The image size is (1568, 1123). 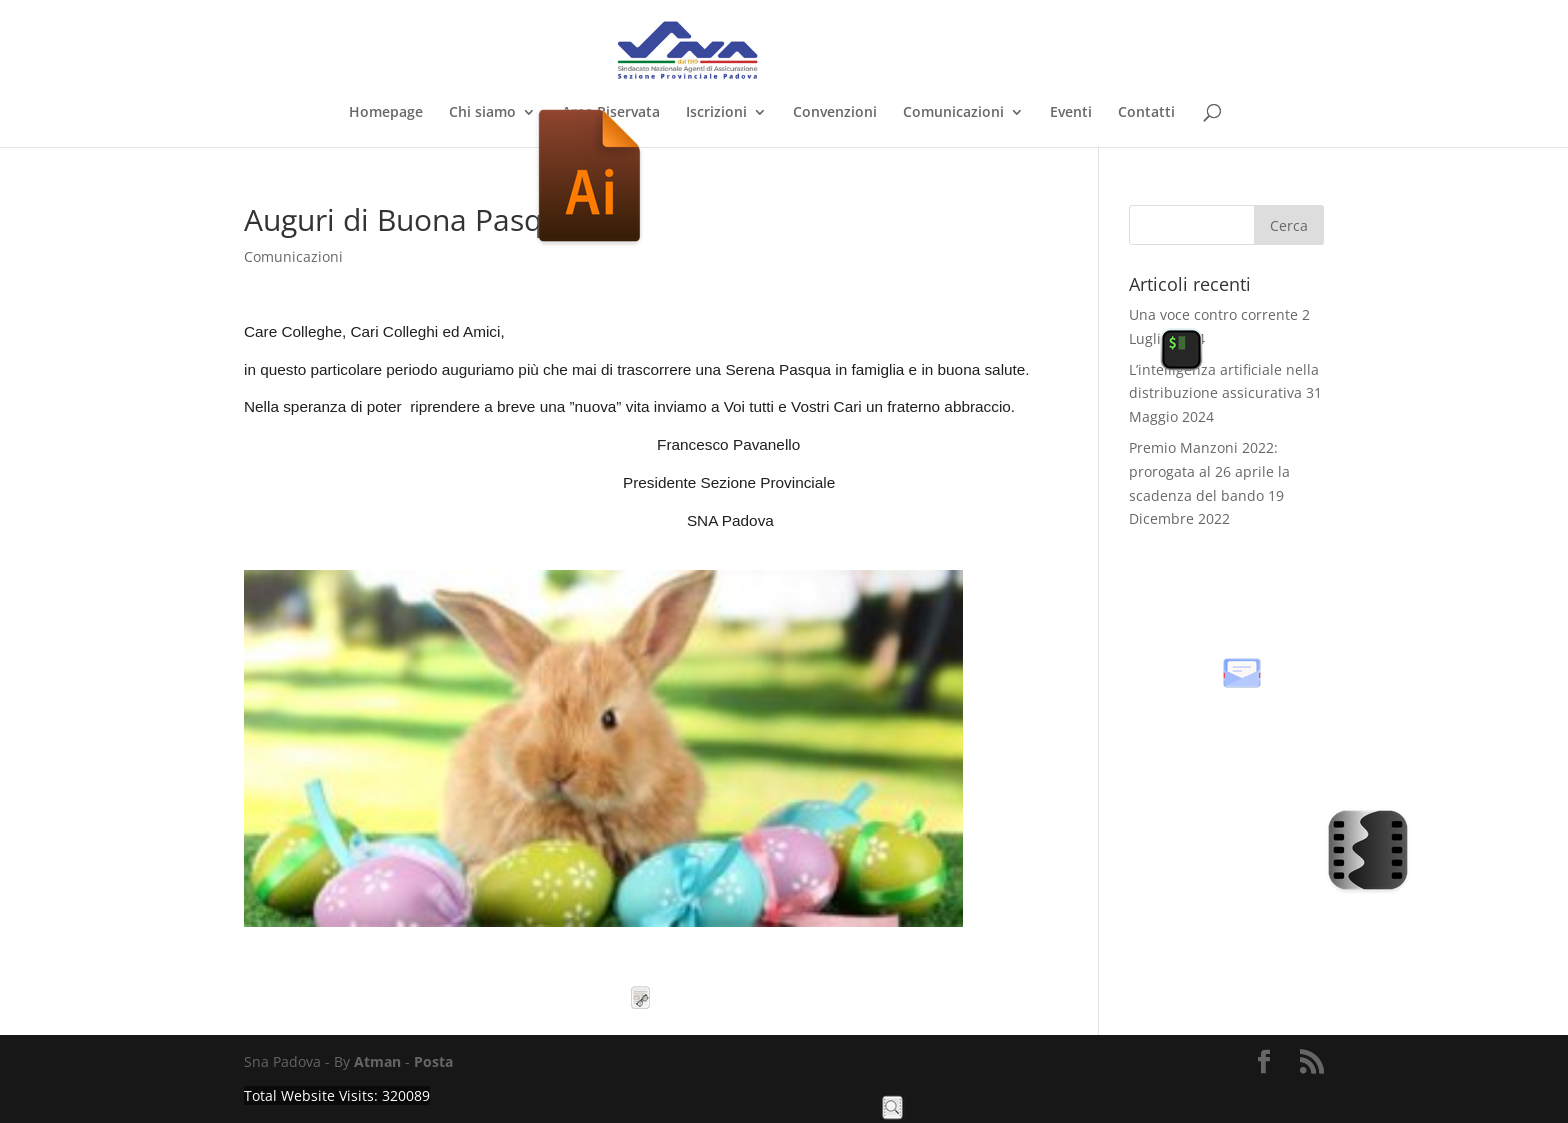 I want to click on open flowblade video editor, so click(x=1368, y=850).